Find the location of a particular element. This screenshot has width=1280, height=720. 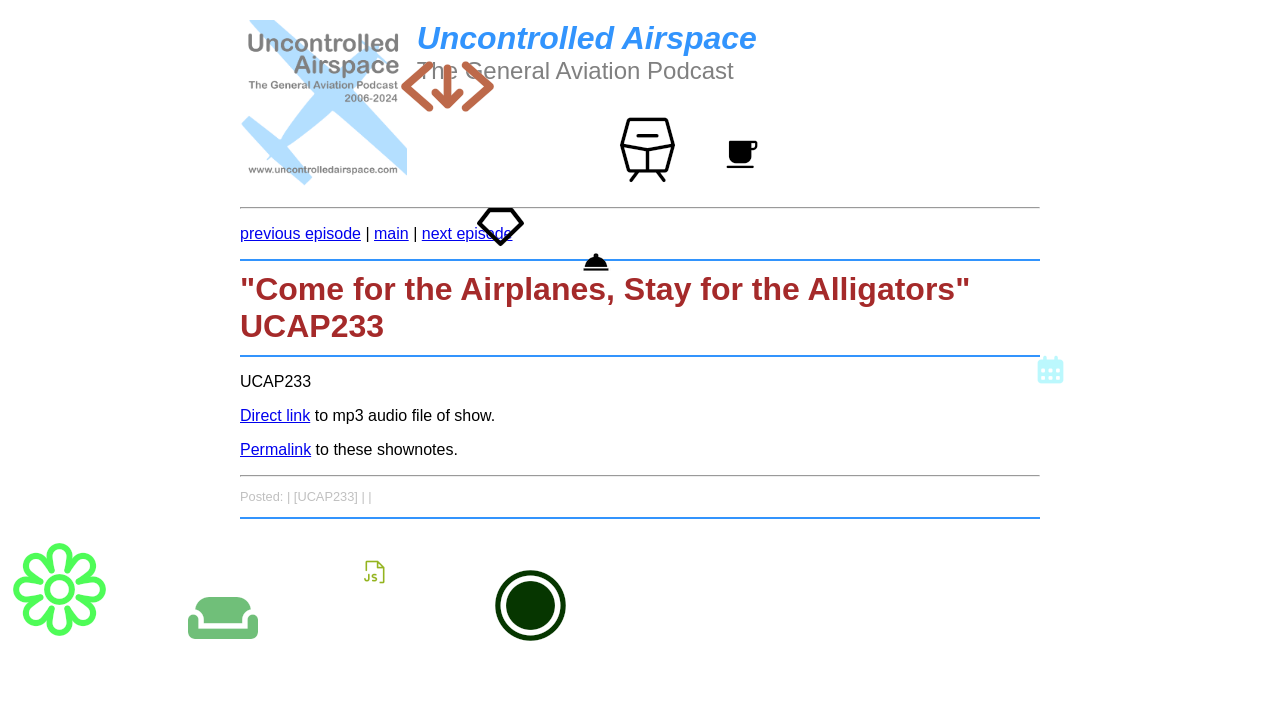

selected radio button option is located at coordinates (530, 605).